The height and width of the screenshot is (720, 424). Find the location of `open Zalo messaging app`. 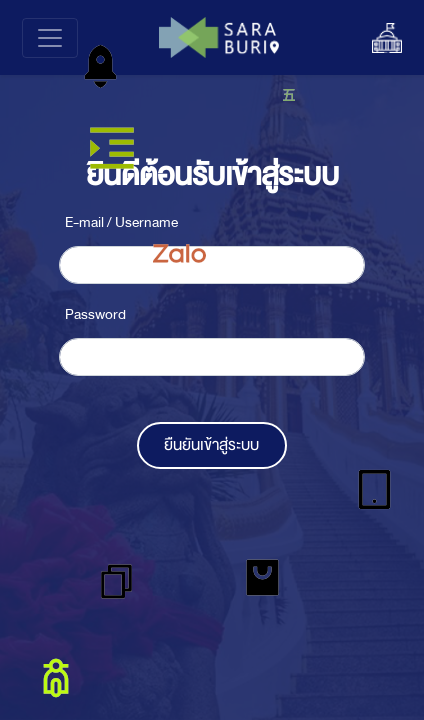

open Zalo messaging app is located at coordinates (179, 253).